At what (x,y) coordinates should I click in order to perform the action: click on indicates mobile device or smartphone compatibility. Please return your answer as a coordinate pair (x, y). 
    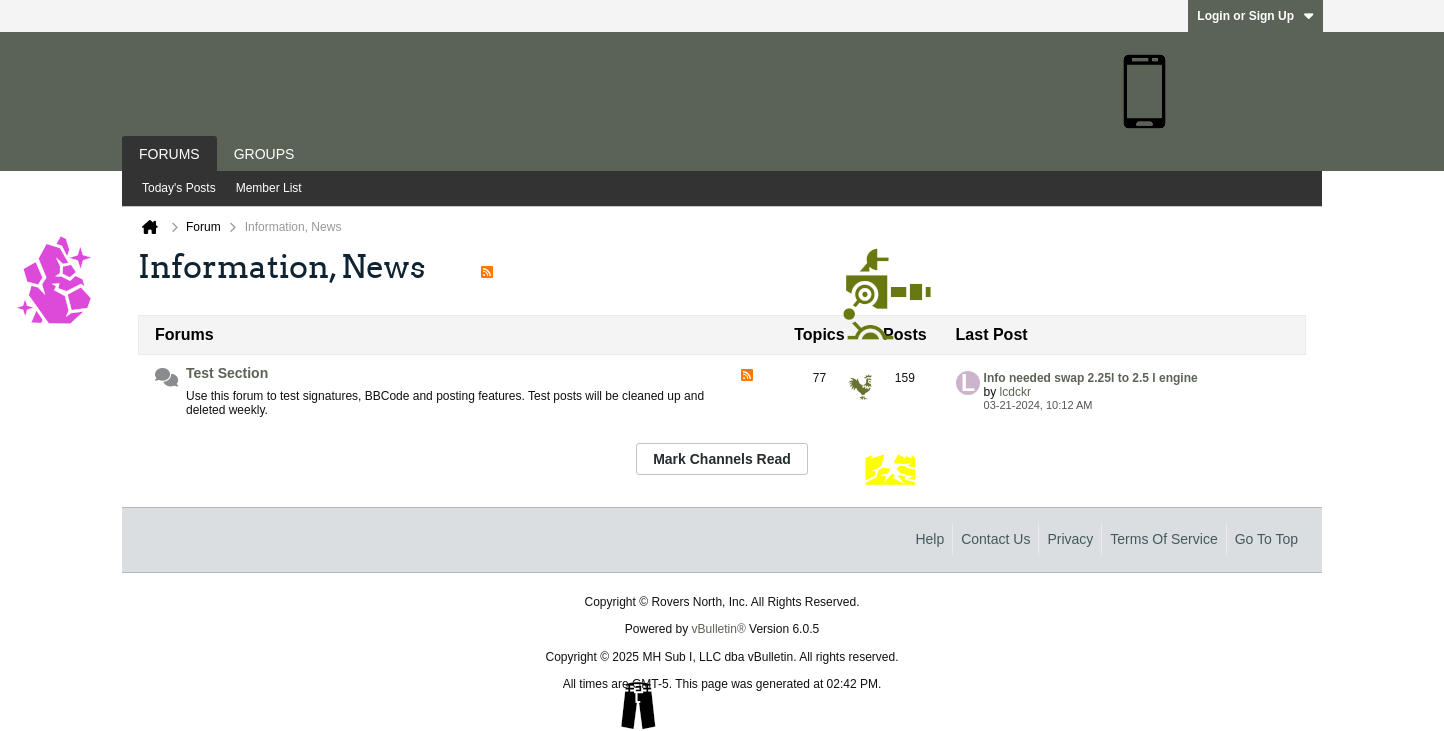
    Looking at the image, I should click on (1144, 91).